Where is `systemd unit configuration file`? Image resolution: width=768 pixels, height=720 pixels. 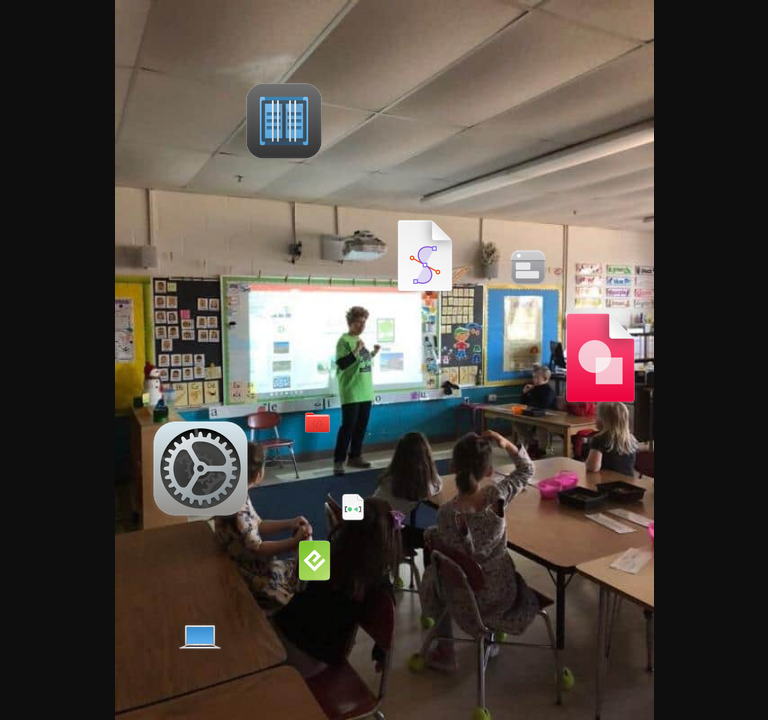
systemd unit configuration file is located at coordinates (353, 507).